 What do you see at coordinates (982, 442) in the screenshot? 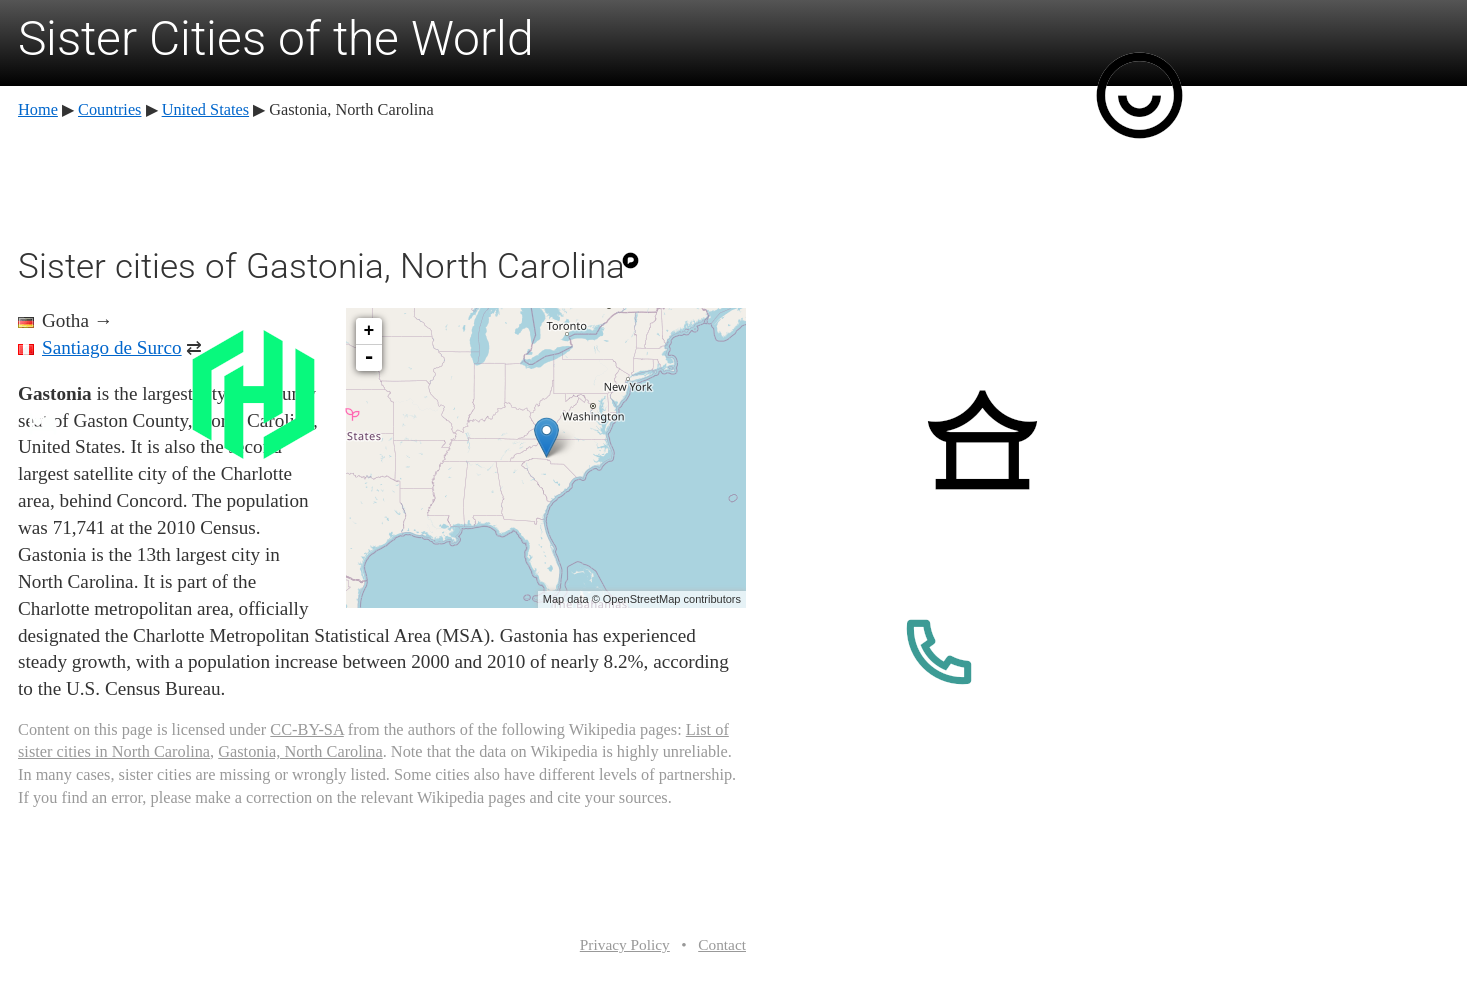
I see `view historical or cultural landmarks` at bounding box center [982, 442].